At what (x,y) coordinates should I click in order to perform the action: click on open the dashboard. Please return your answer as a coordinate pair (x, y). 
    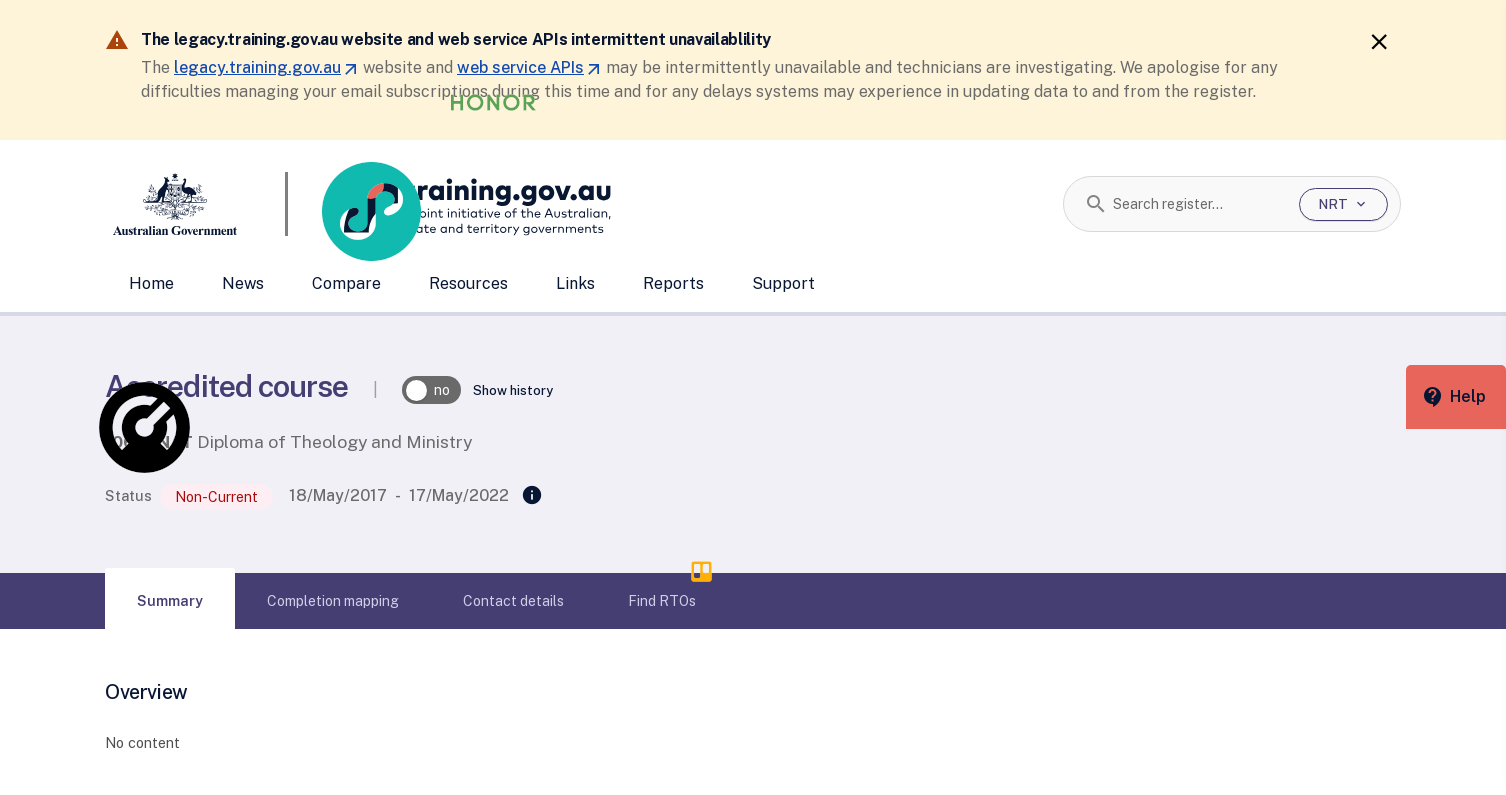
    Looking at the image, I should click on (144, 427).